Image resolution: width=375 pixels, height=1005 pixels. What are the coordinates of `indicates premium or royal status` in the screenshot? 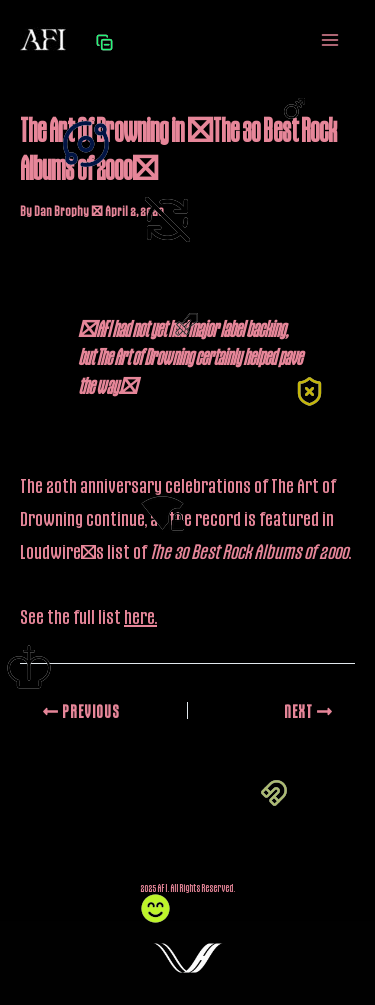 It's located at (29, 670).